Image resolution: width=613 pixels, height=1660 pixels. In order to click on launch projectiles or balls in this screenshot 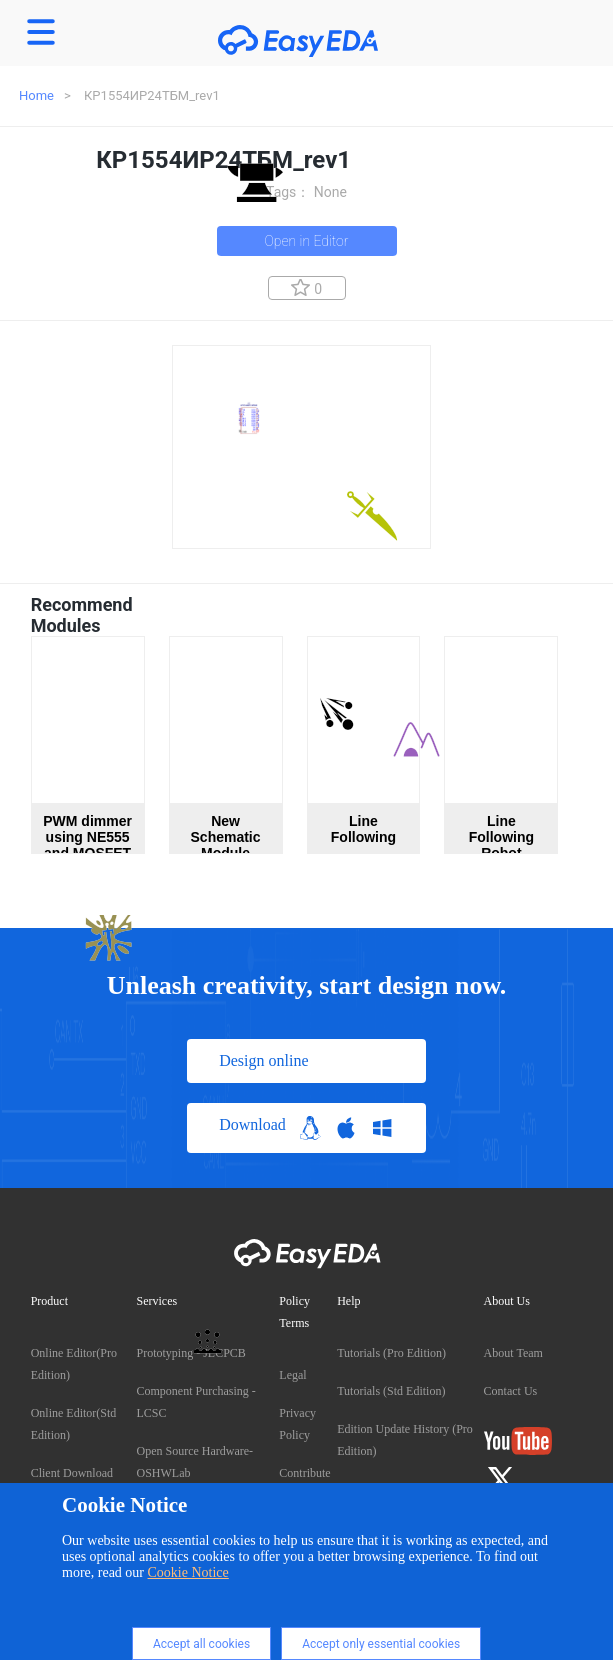, I will do `click(337, 713)`.